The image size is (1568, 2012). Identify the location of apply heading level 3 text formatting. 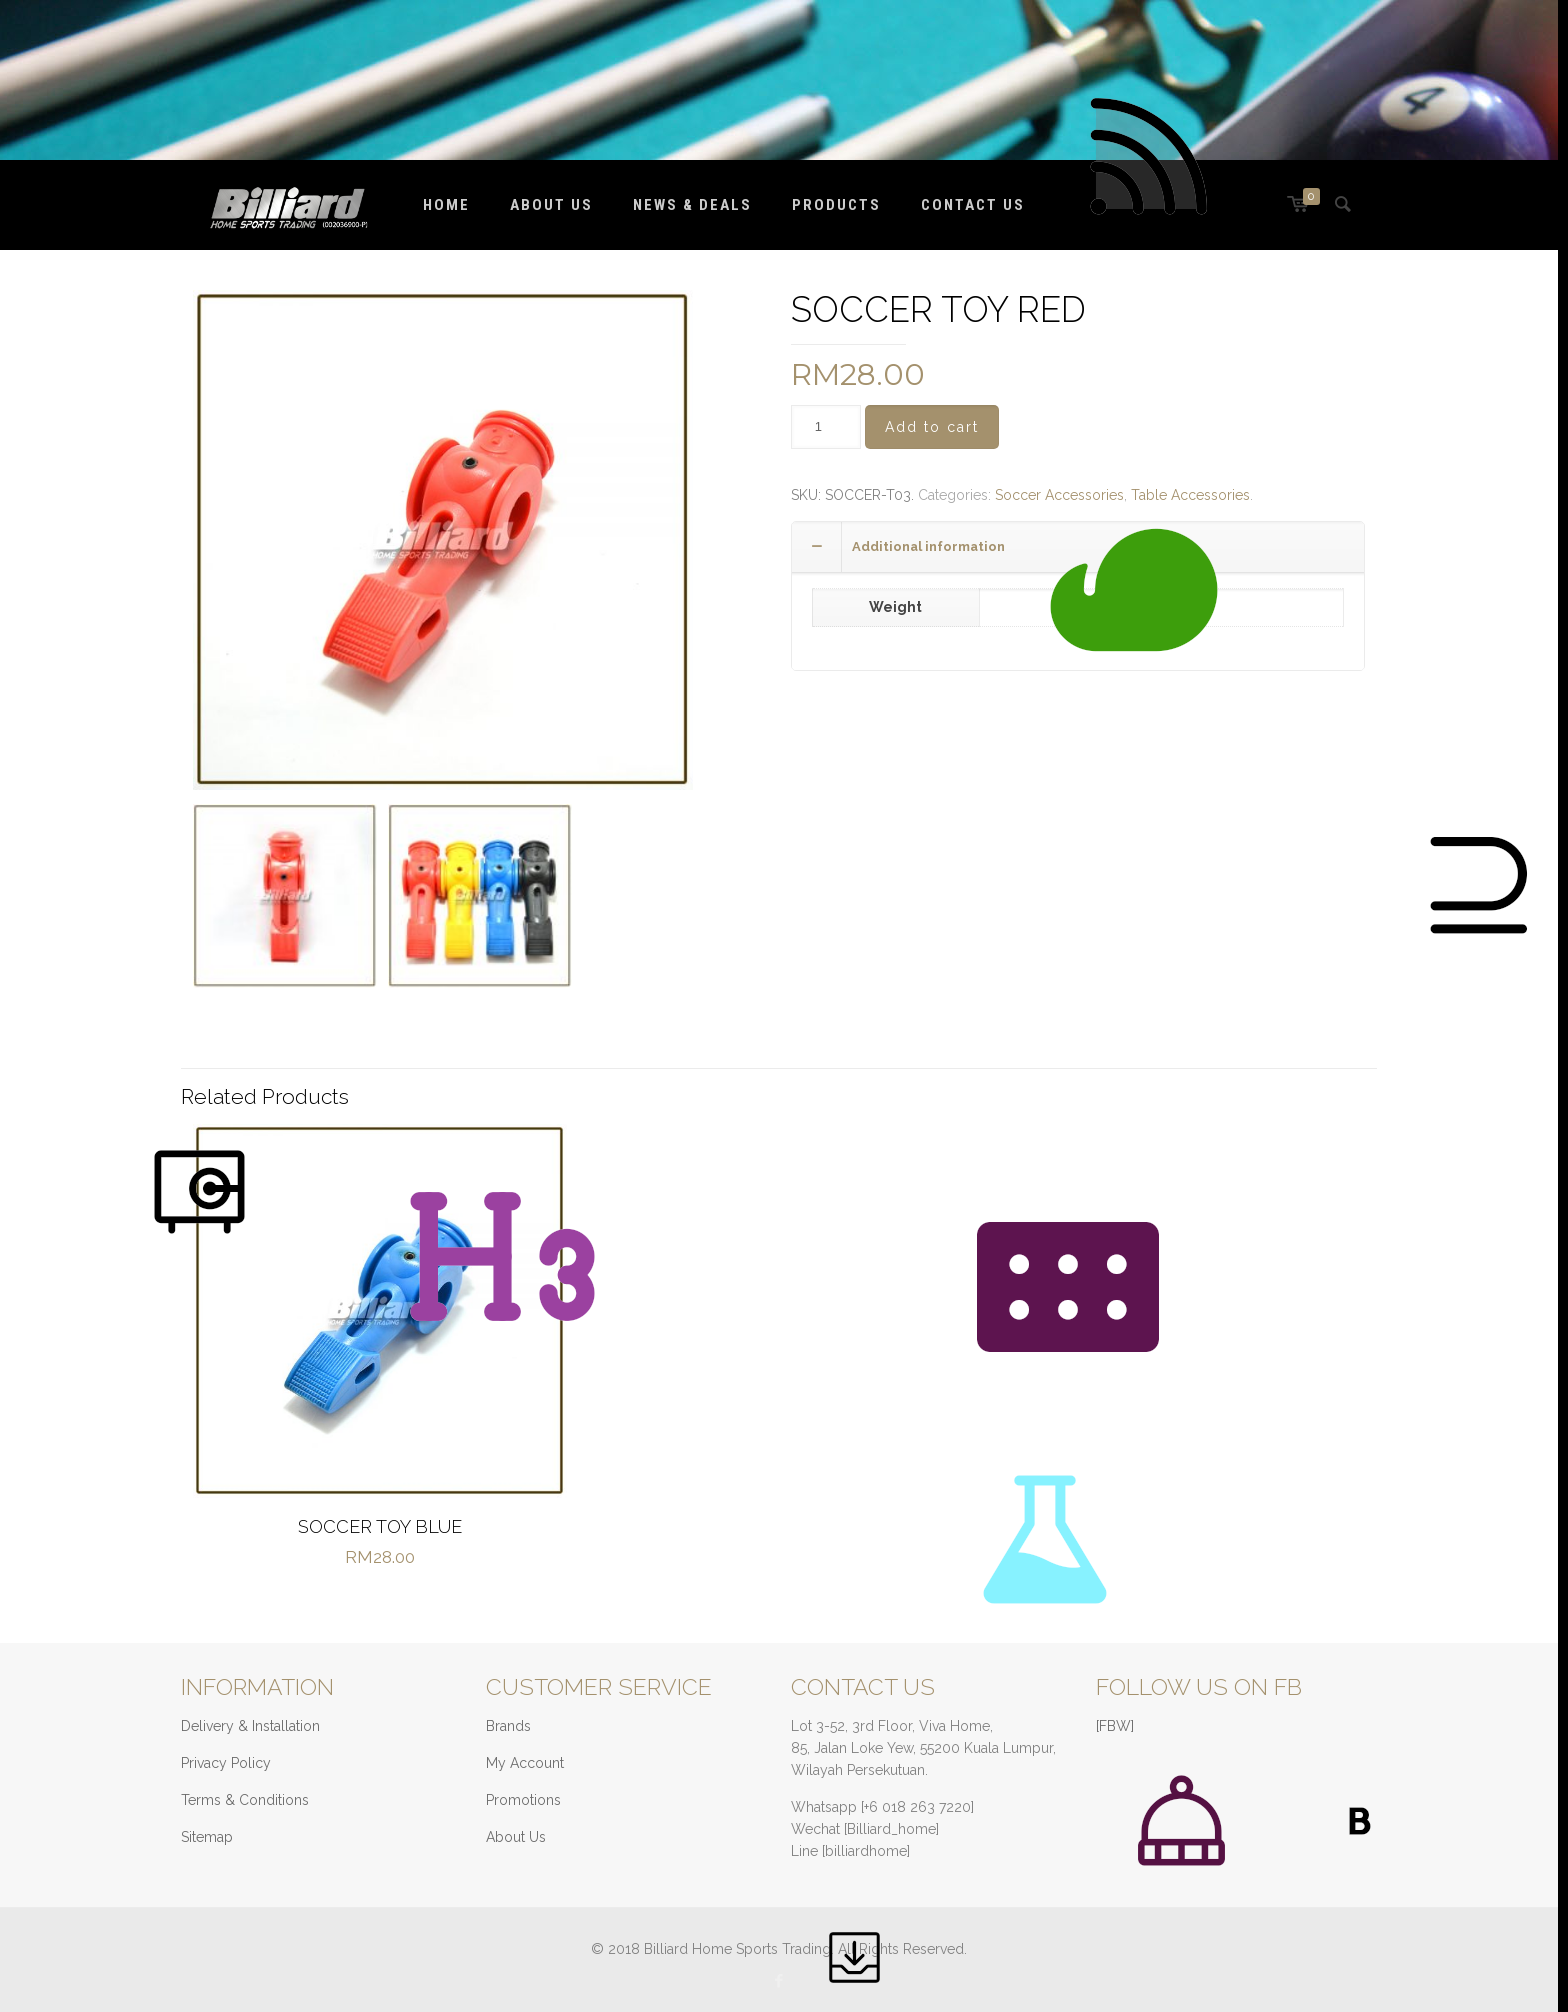
(502, 1256).